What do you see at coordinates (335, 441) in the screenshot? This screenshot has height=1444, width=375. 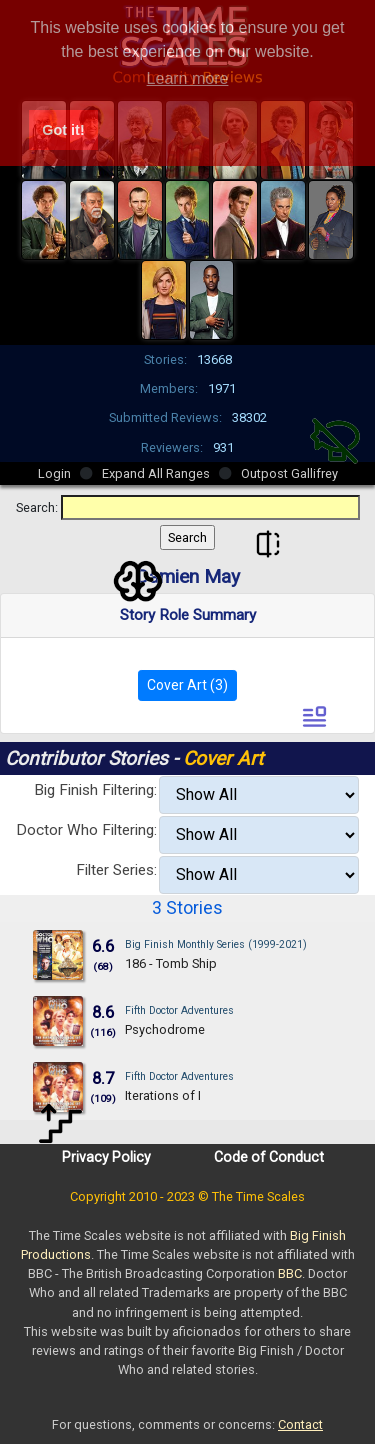 I see `disable airship or blimp tracking` at bounding box center [335, 441].